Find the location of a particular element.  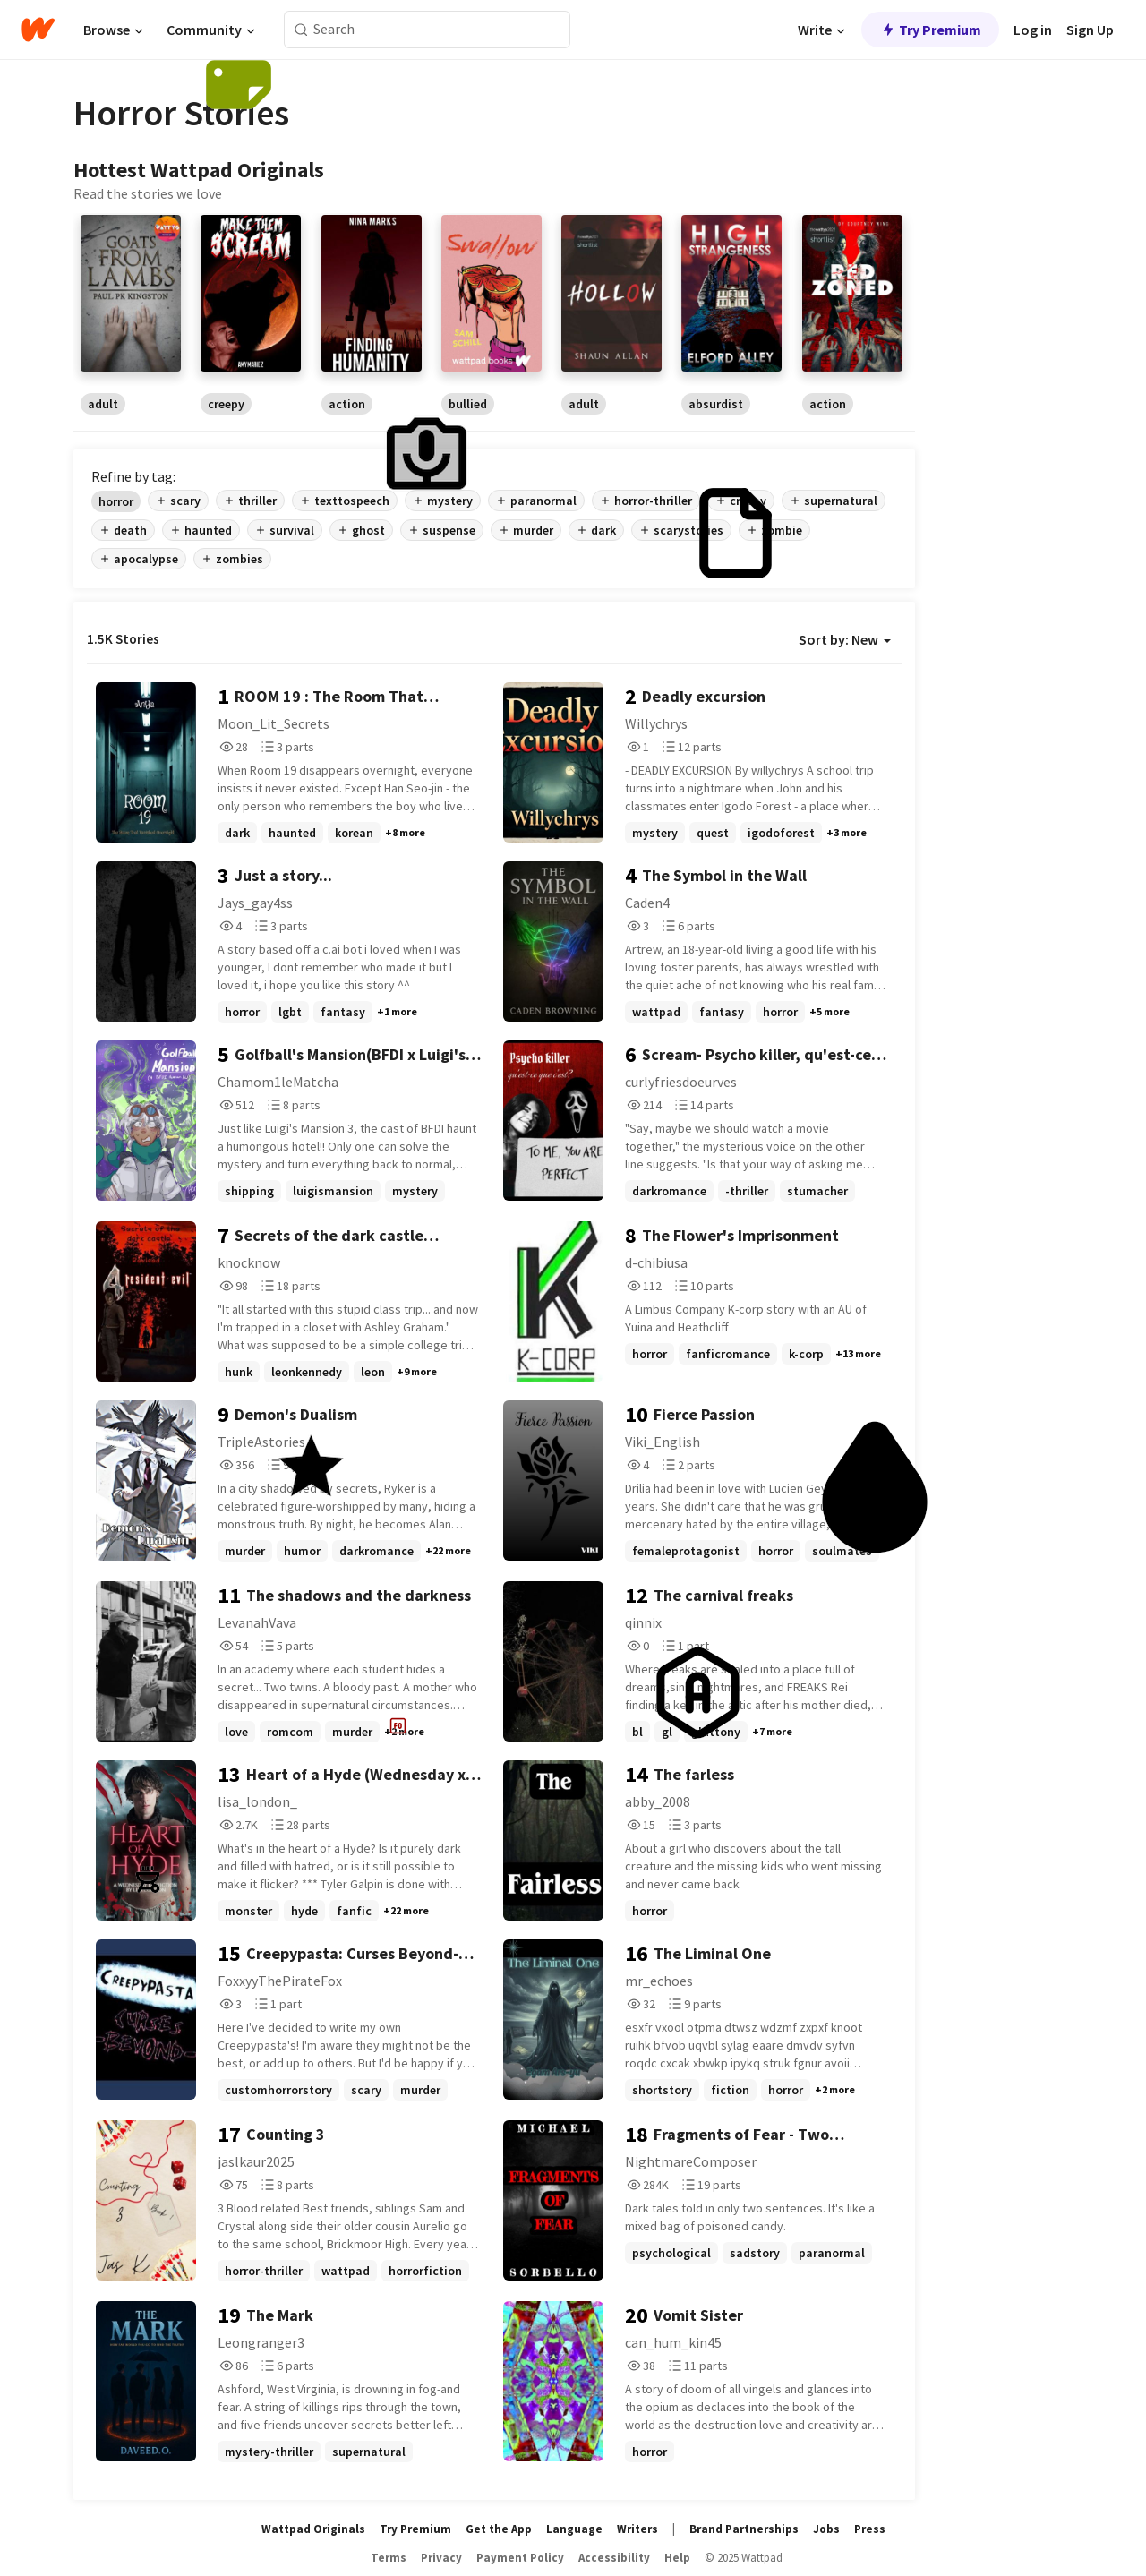

indicates tarp or cover item is located at coordinates (238, 84).